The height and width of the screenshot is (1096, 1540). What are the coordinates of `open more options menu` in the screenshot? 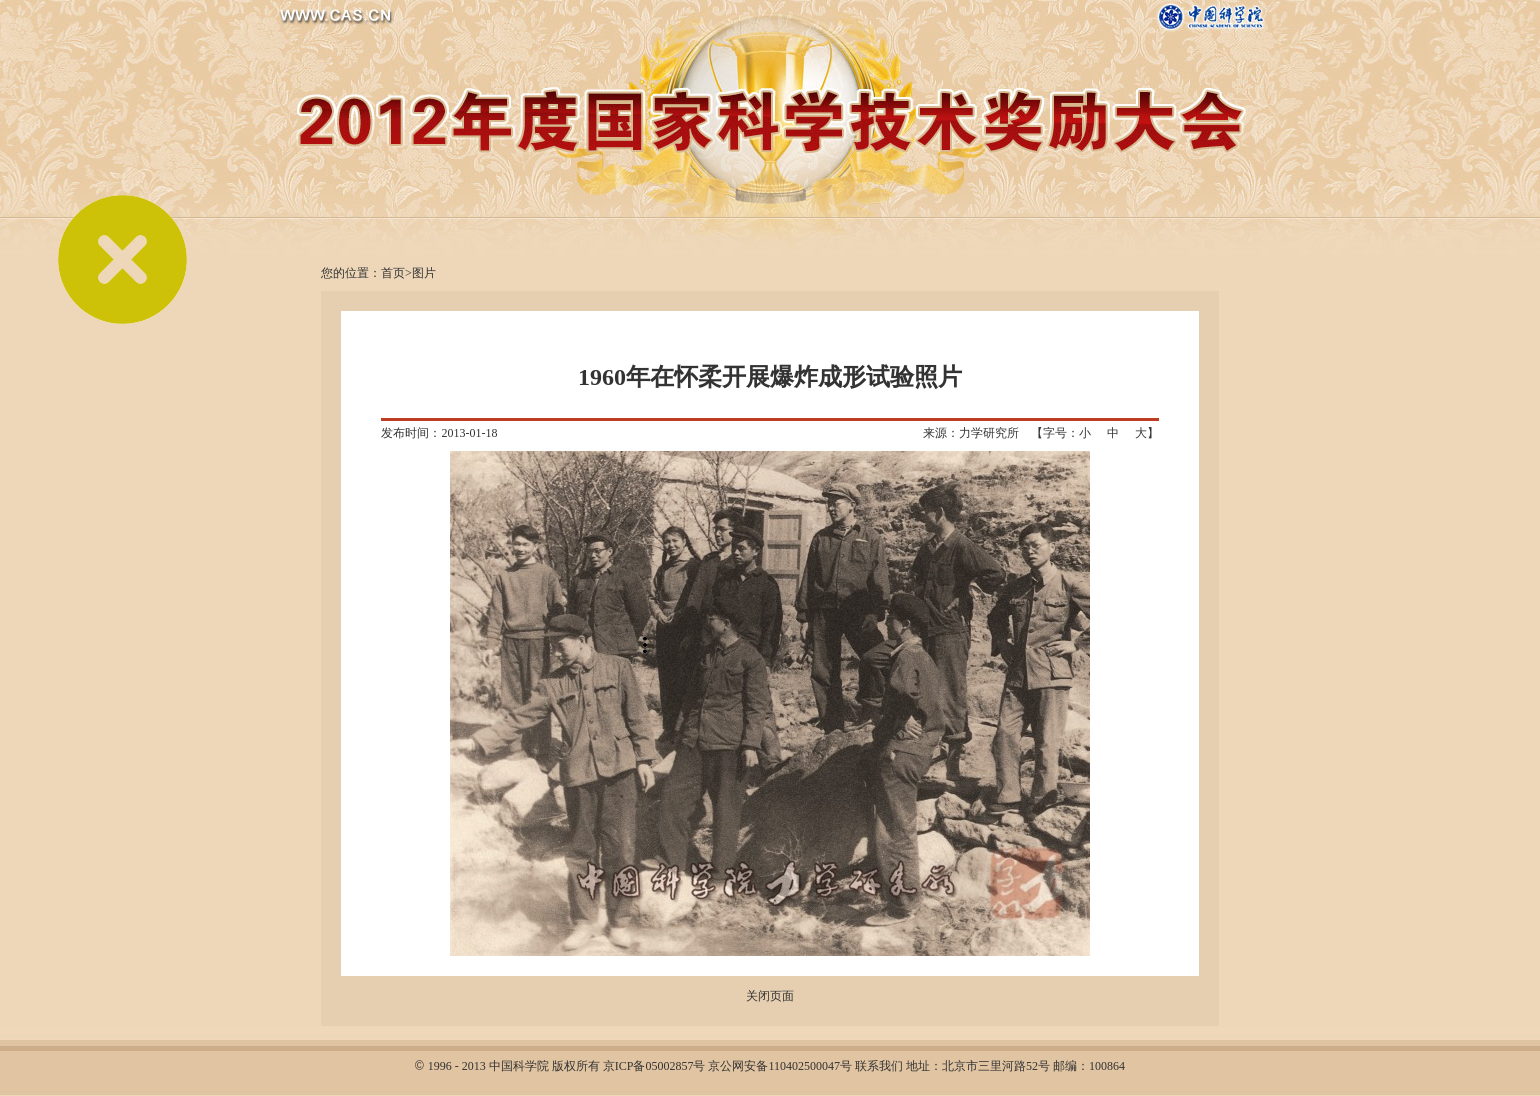 It's located at (645, 645).